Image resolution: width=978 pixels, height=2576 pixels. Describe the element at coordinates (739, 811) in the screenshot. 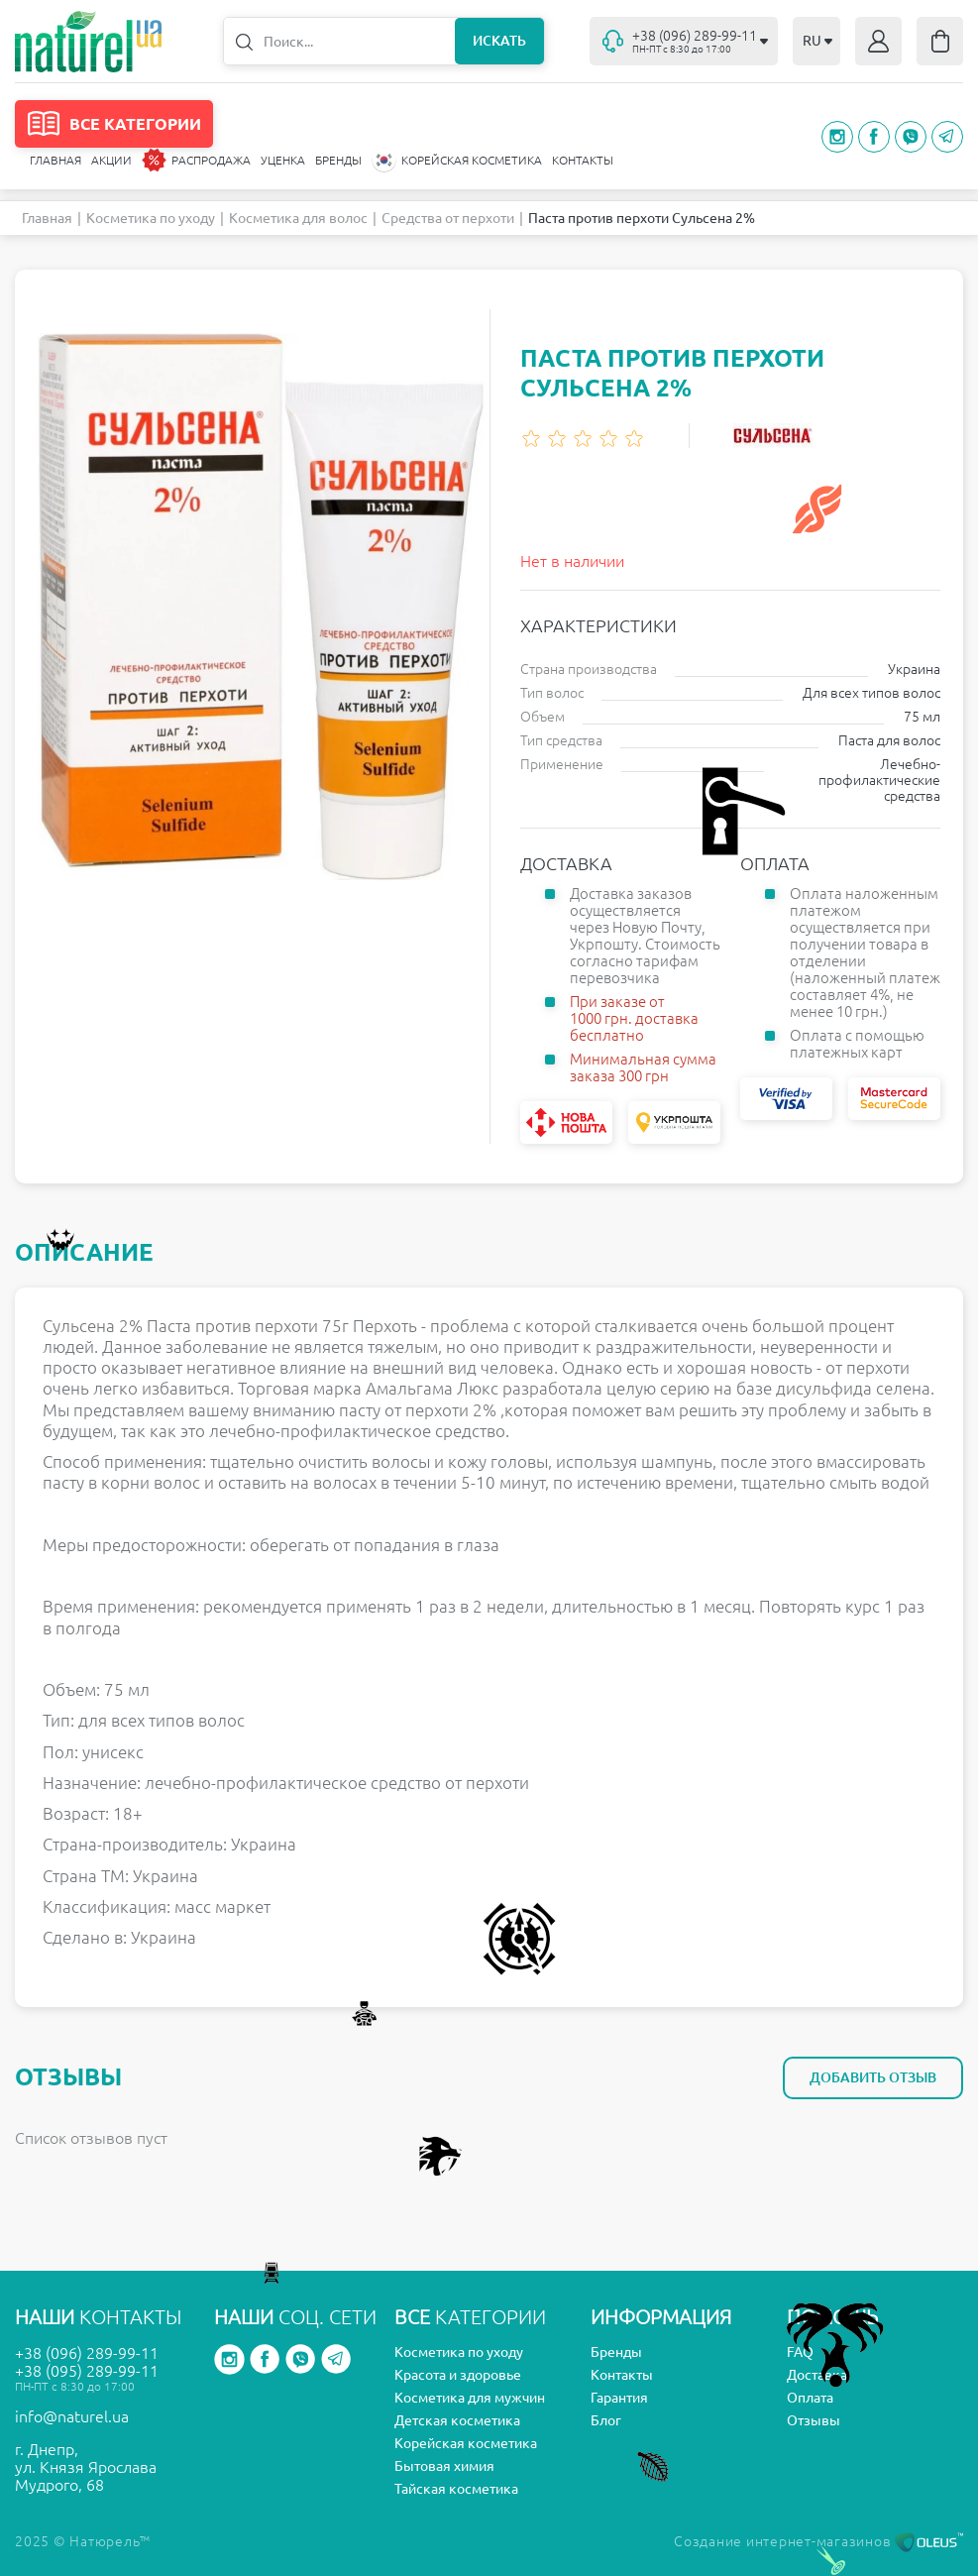

I see `access security or lock settings` at that location.